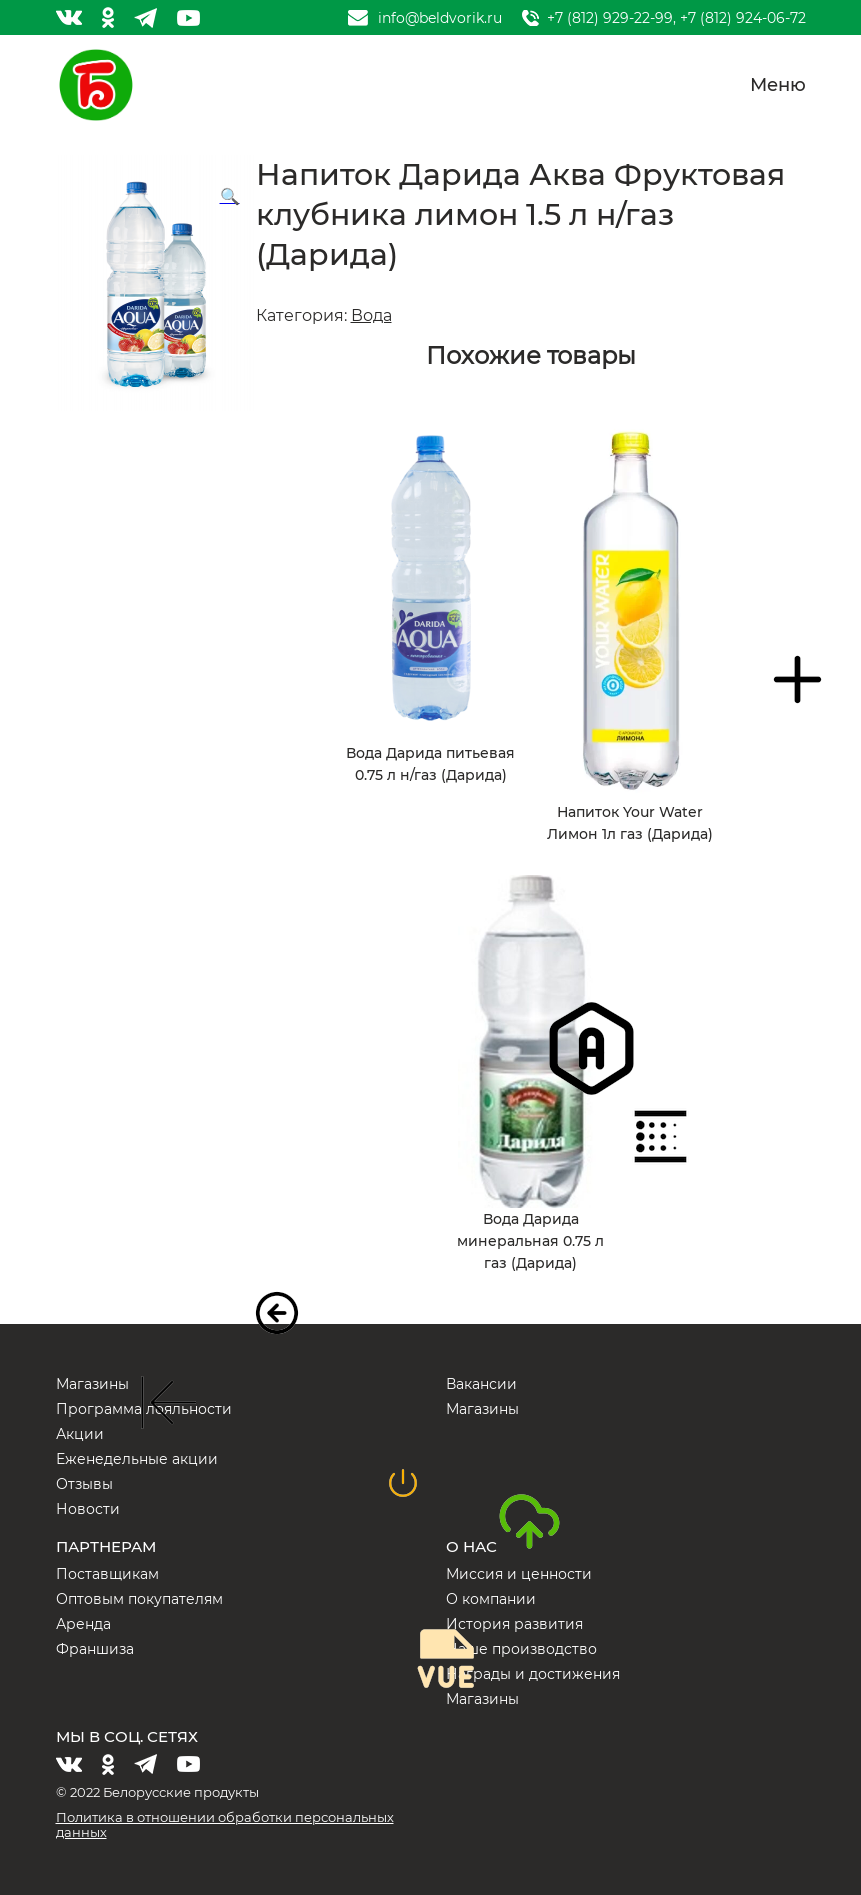 Image resolution: width=861 pixels, height=1895 pixels. I want to click on go back to the previous screen, so click(277, 1313).